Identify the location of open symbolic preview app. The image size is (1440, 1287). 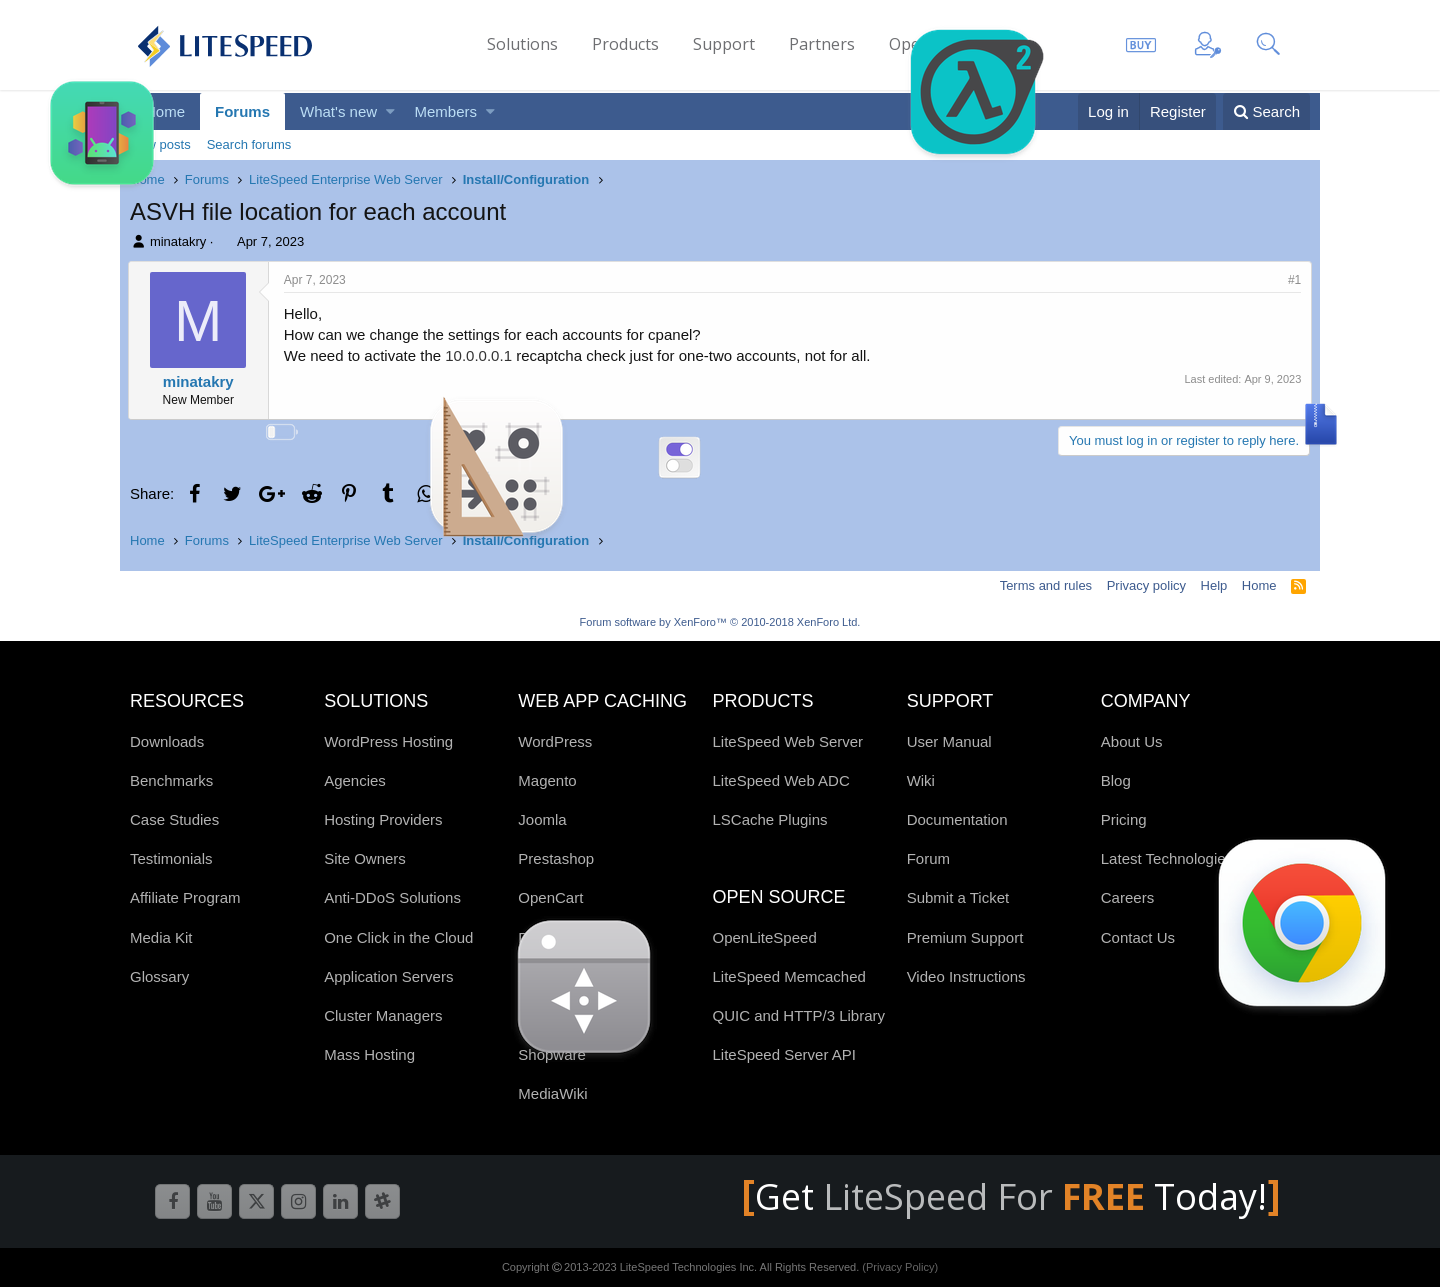
(496, 466).